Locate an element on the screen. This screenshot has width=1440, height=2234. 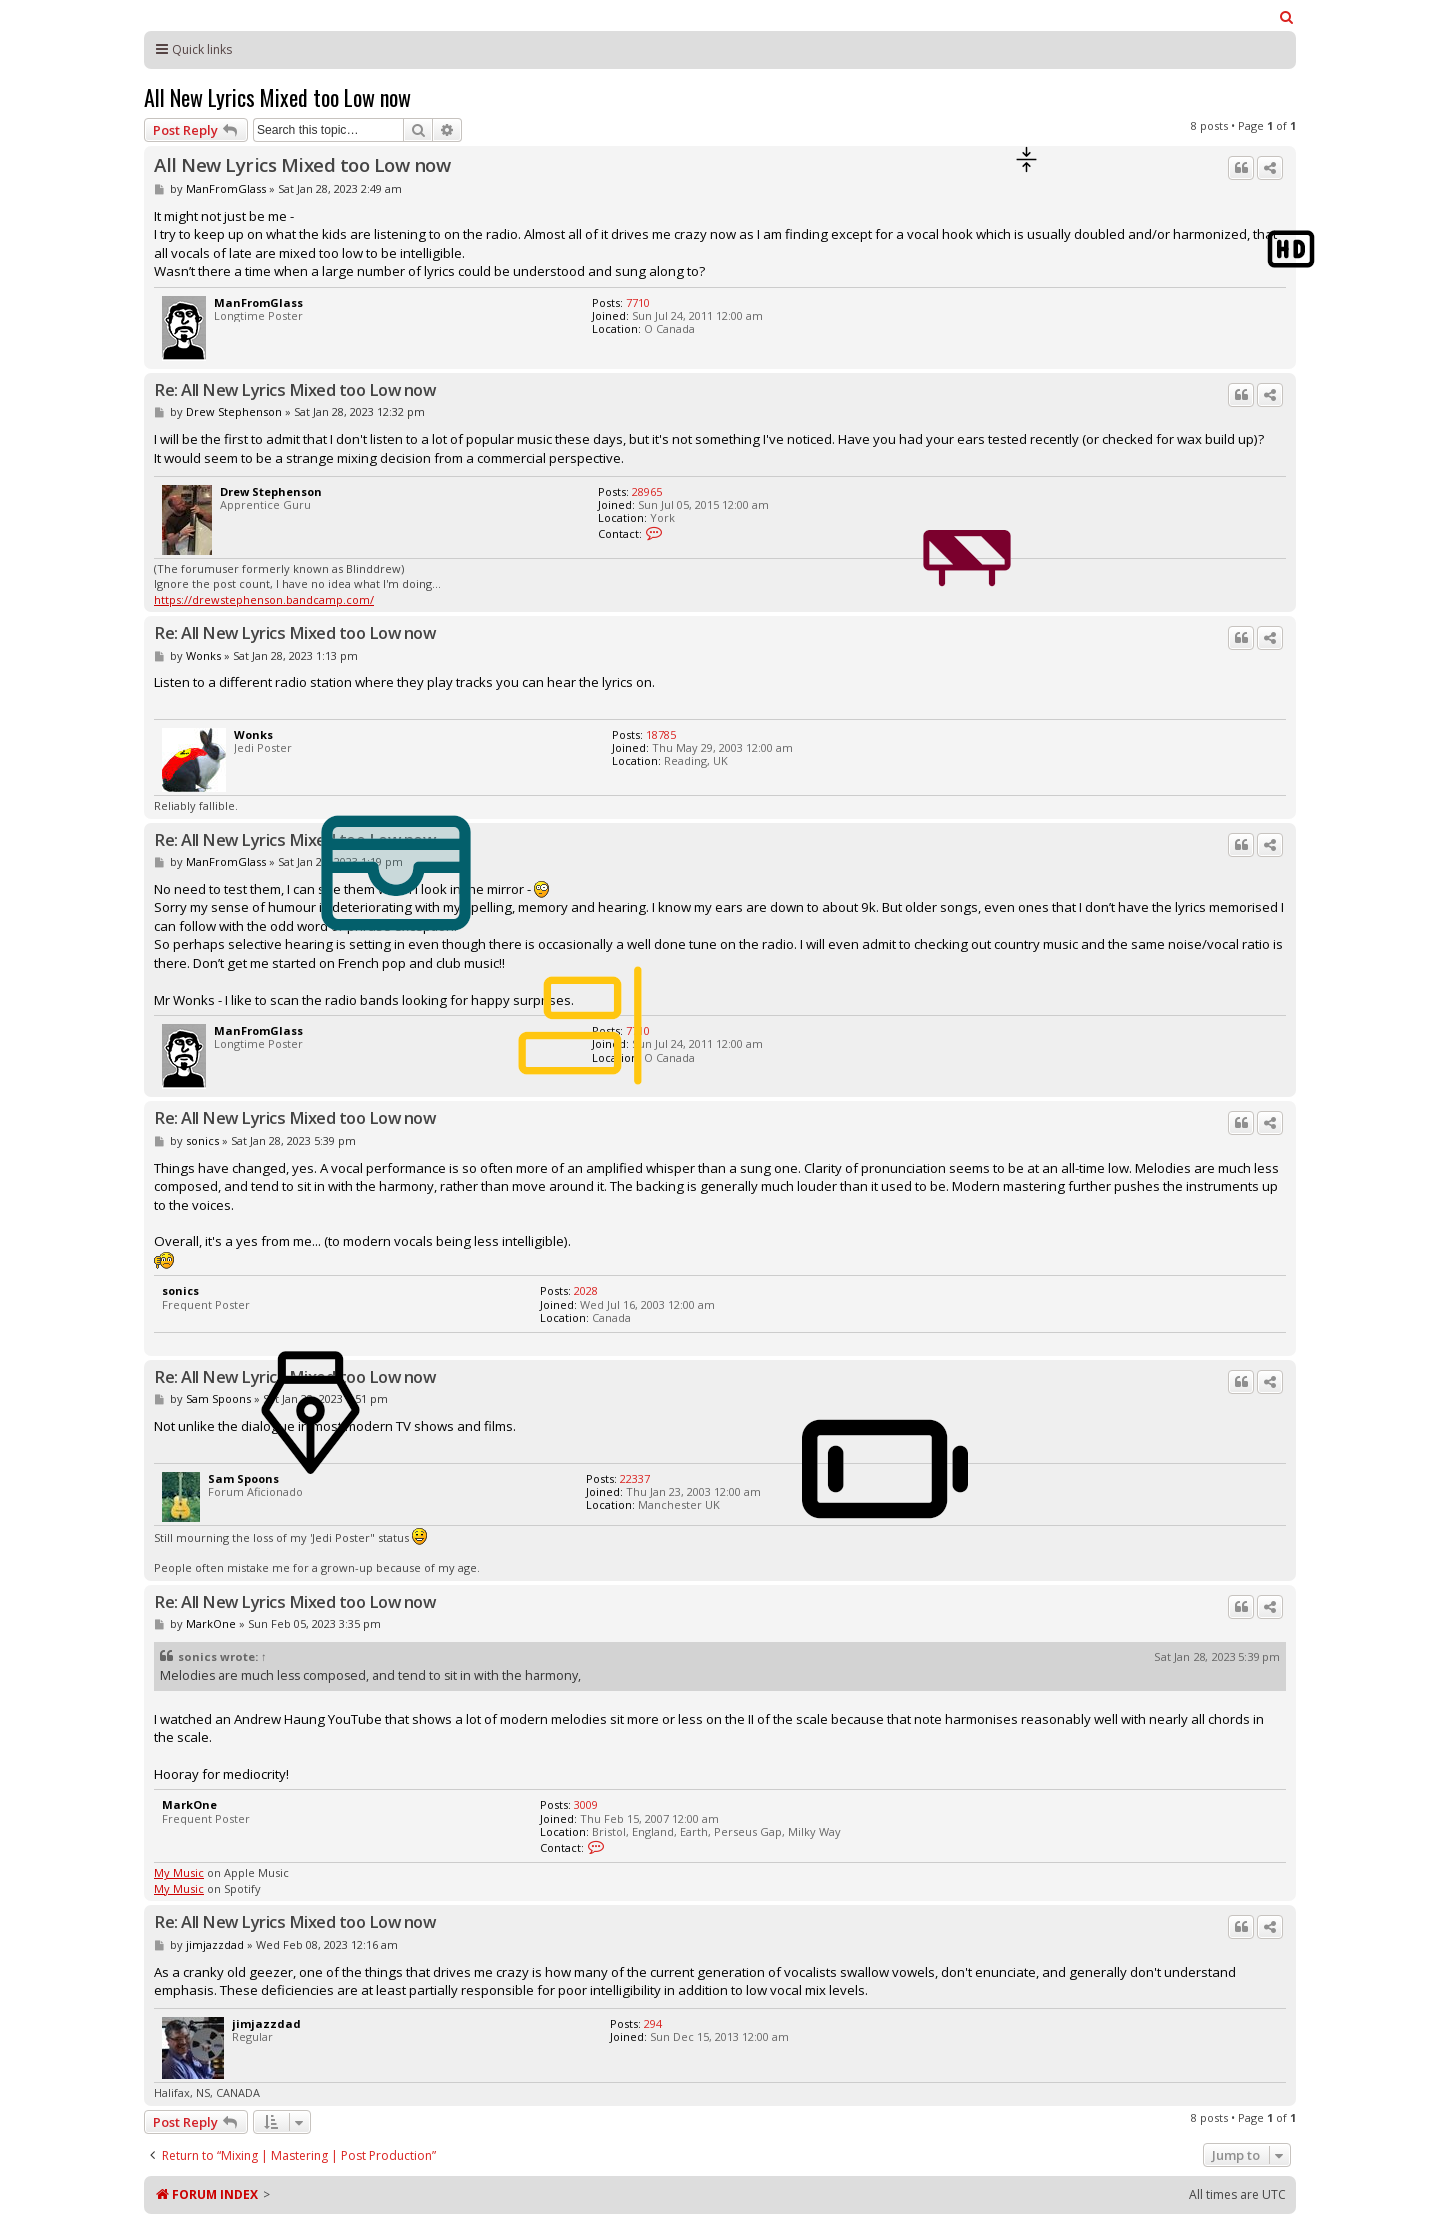
align text or content to the right is located at coordinates (582, 1025).